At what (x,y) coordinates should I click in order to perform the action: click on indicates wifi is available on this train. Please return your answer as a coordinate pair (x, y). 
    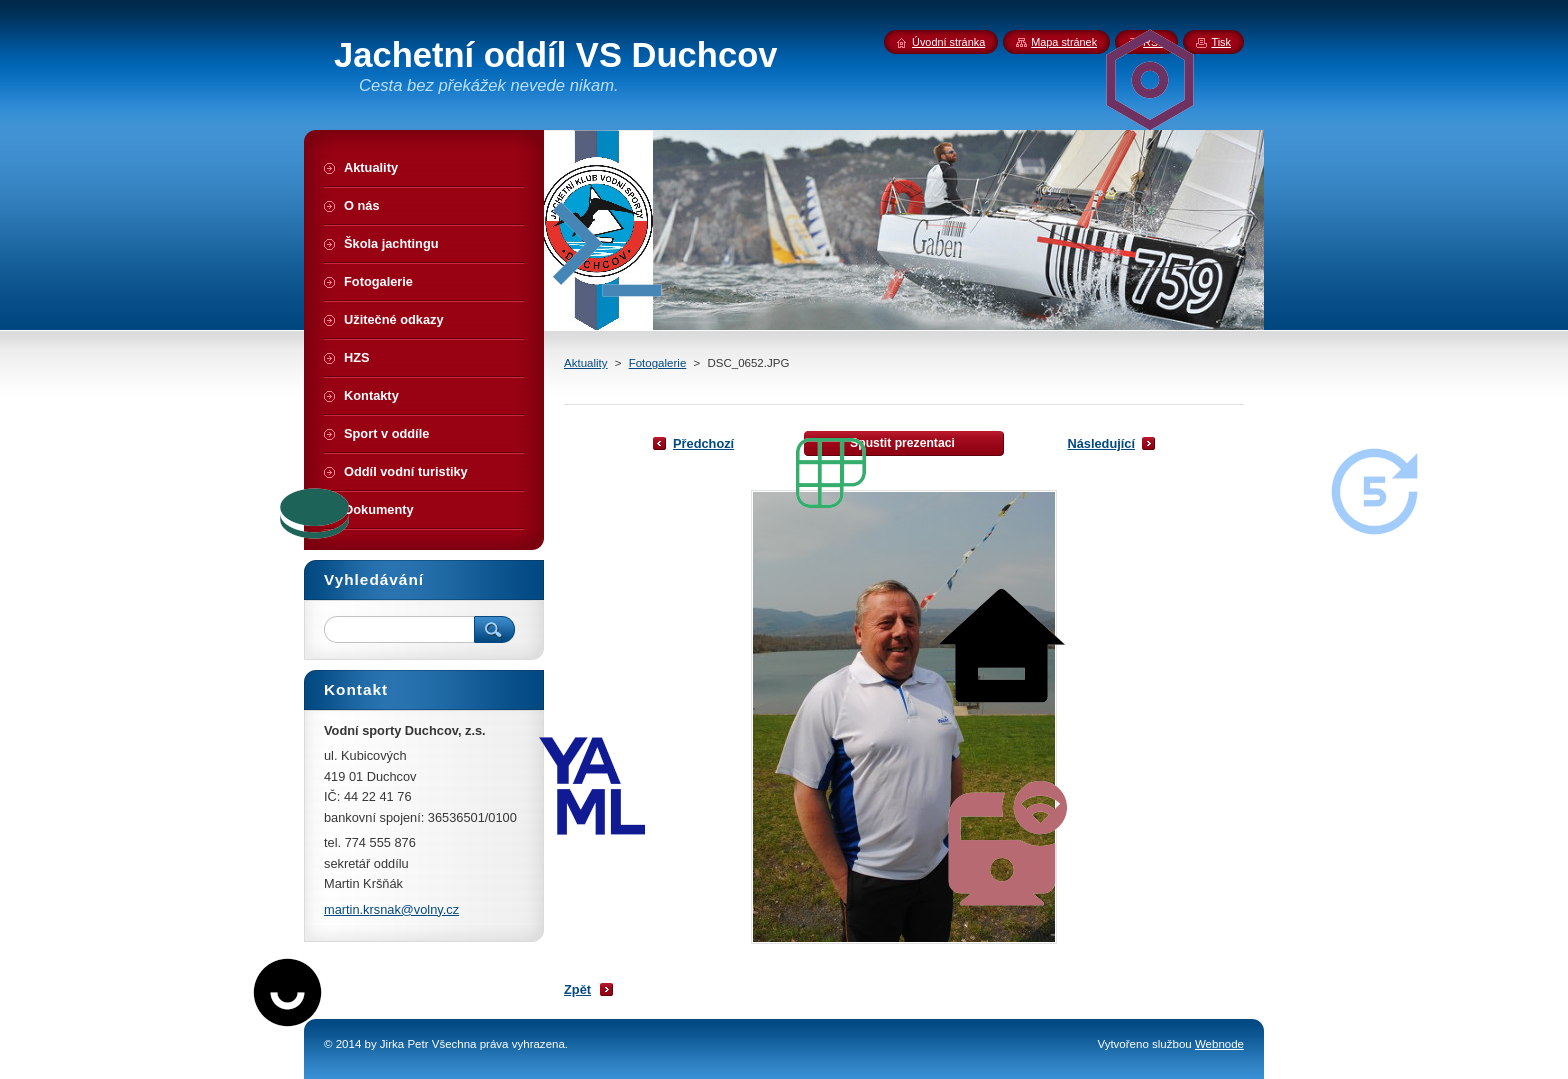
    Looking at the image, I should click on (1002, 846).